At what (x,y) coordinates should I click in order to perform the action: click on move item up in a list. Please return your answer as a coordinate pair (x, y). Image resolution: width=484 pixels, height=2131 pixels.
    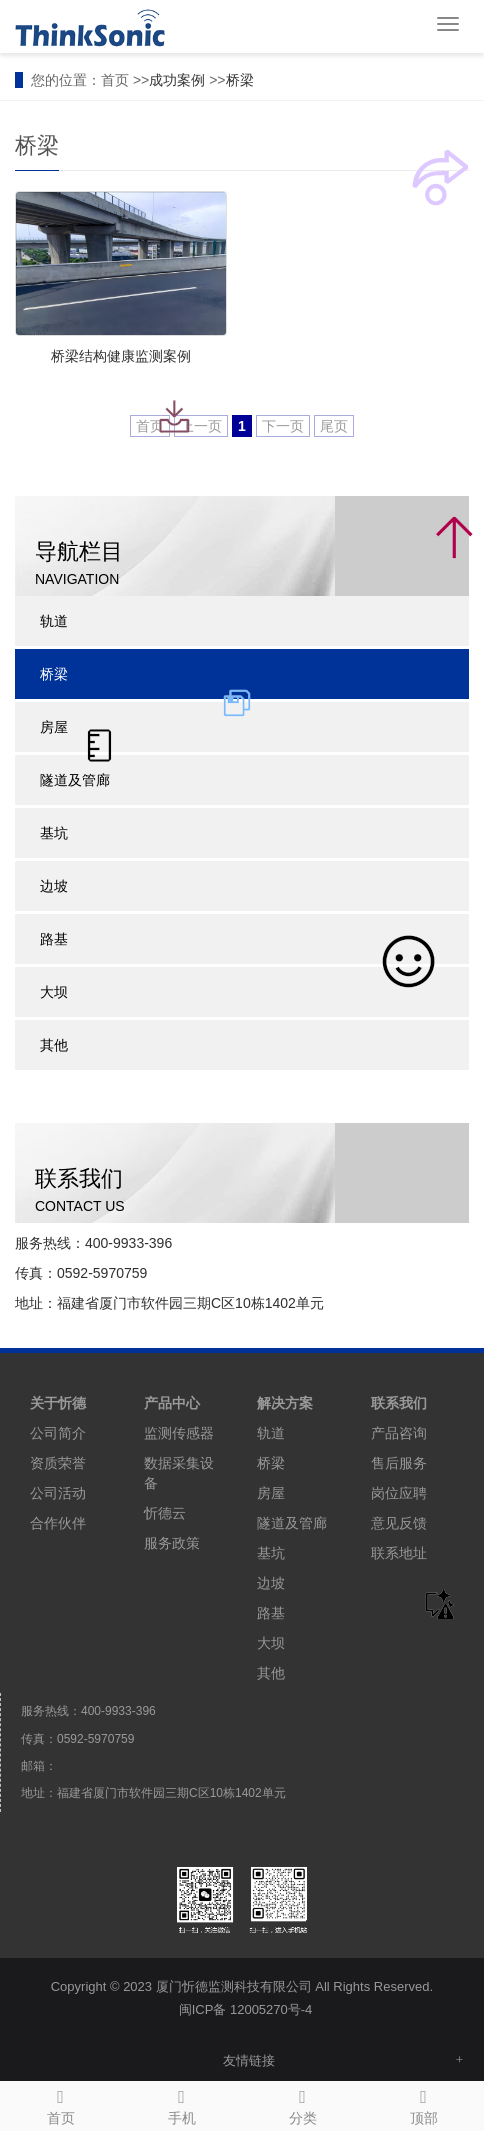
    Looking at the image, I should click on (452, 537).